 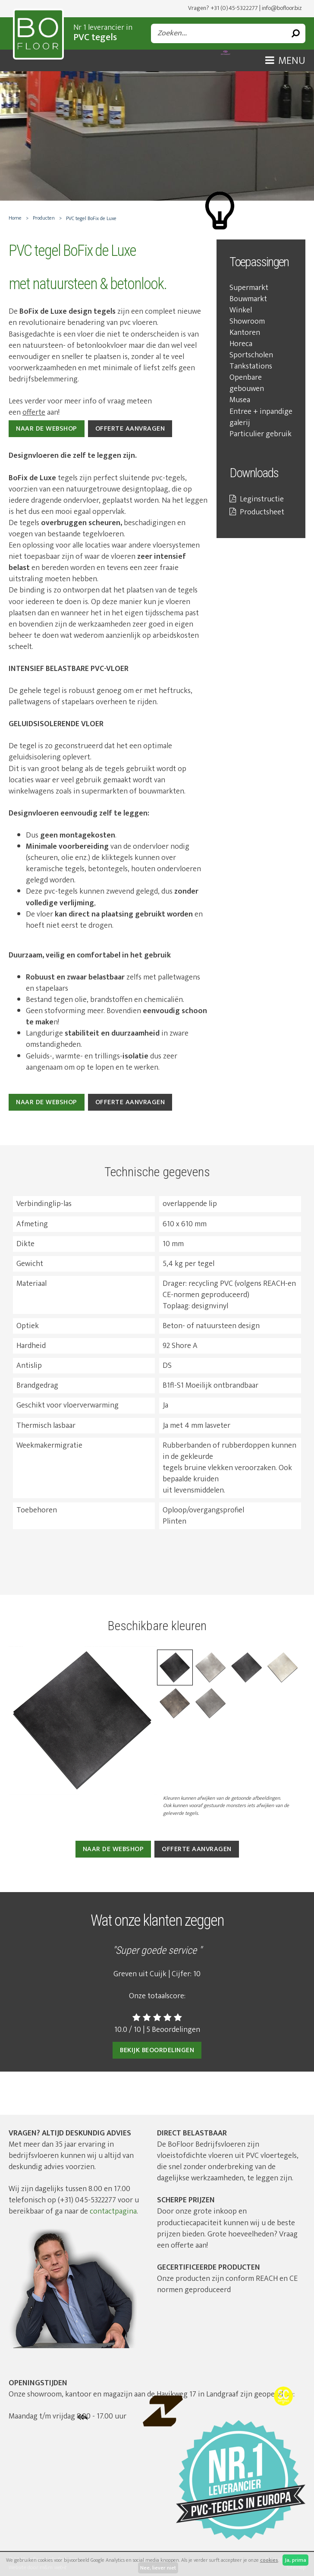 I want to click on zincsearch logo, so click(x=163, y=2411).